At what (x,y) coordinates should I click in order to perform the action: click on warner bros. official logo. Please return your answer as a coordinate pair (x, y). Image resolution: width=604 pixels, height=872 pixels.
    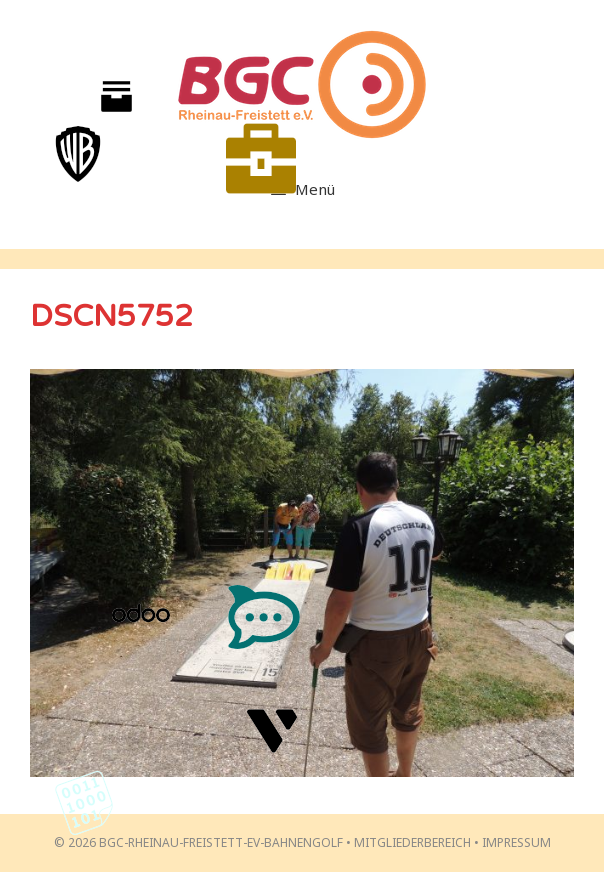
    Looking at the image, I should click on (78, 154).